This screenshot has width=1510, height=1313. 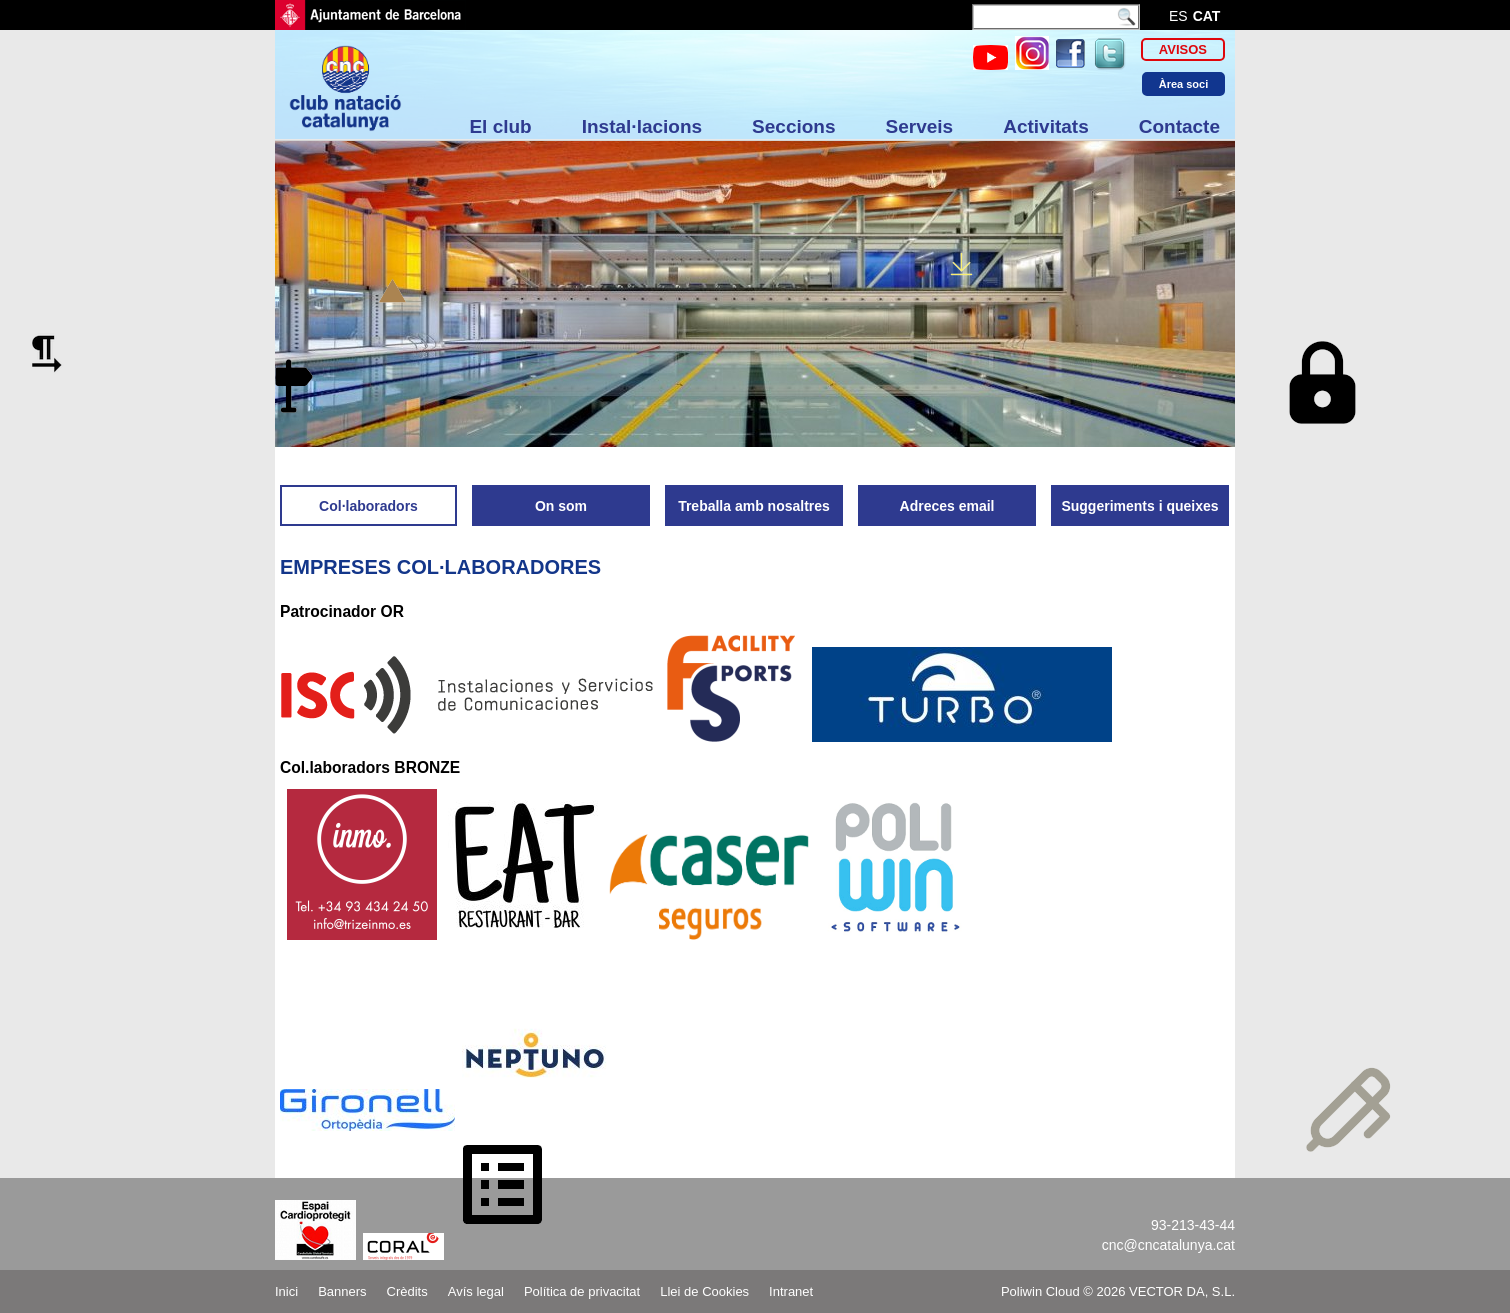 I want to click on set text direction to left-to-right, so click(x=45, y=354).